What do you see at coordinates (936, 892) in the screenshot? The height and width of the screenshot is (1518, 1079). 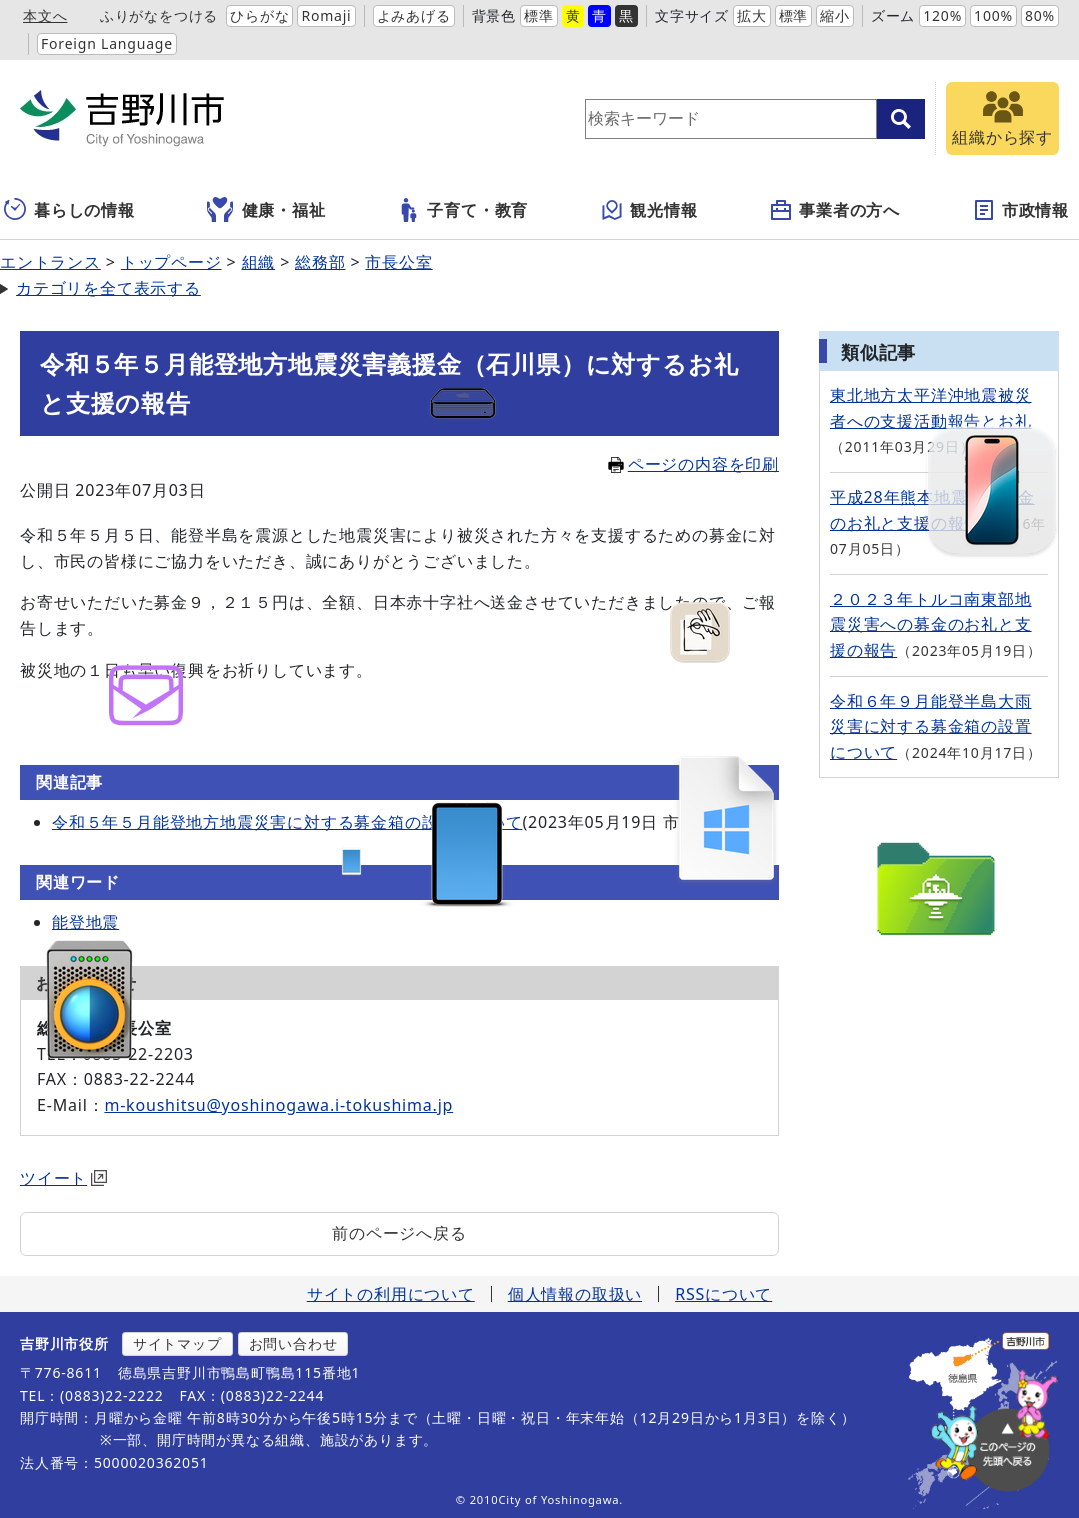 I see `open gamejolt games folder` at bounding box center [936, 892].